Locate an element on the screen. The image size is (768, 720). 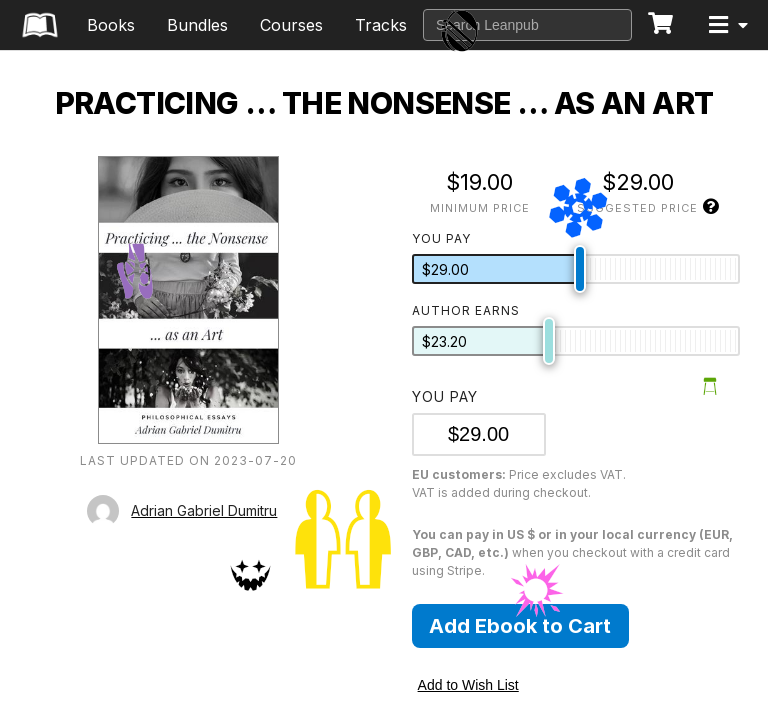
indicates an eclipse or celestial event in a game is located at coordinates (536, 590).